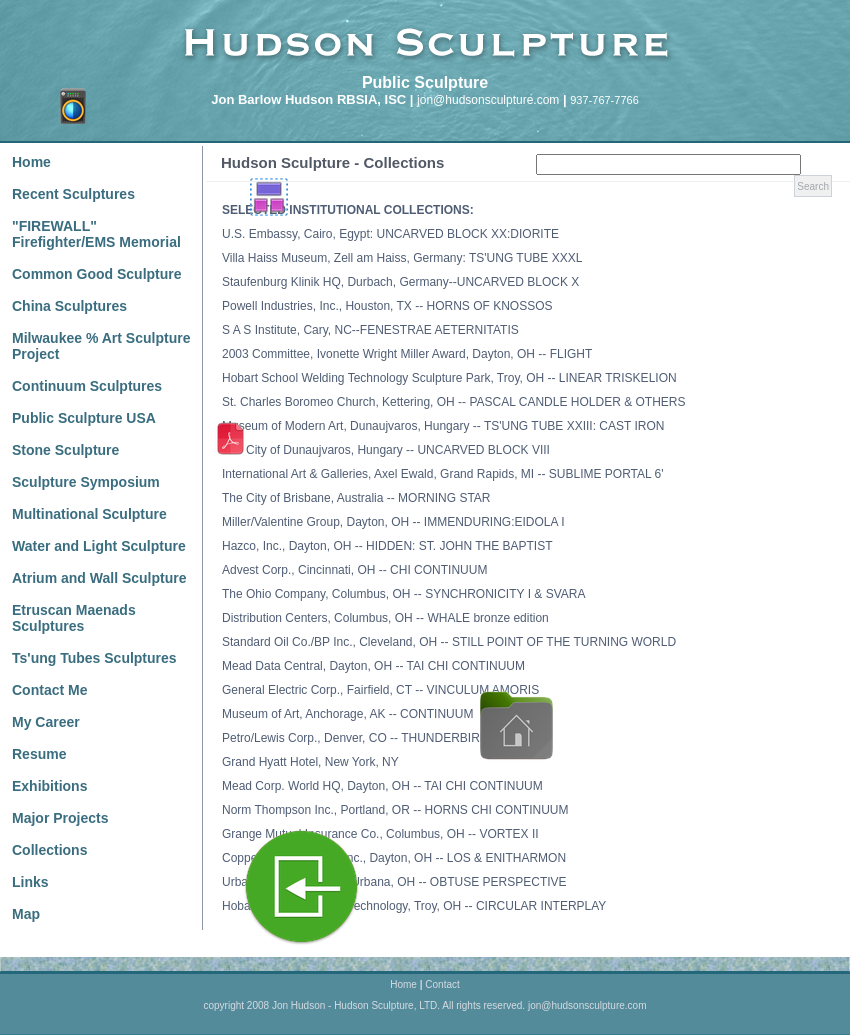  What do you see at coordinates (230, 438) in the screenshot?
I see `a compressed pdf document file` at bounding box center [230, 438].